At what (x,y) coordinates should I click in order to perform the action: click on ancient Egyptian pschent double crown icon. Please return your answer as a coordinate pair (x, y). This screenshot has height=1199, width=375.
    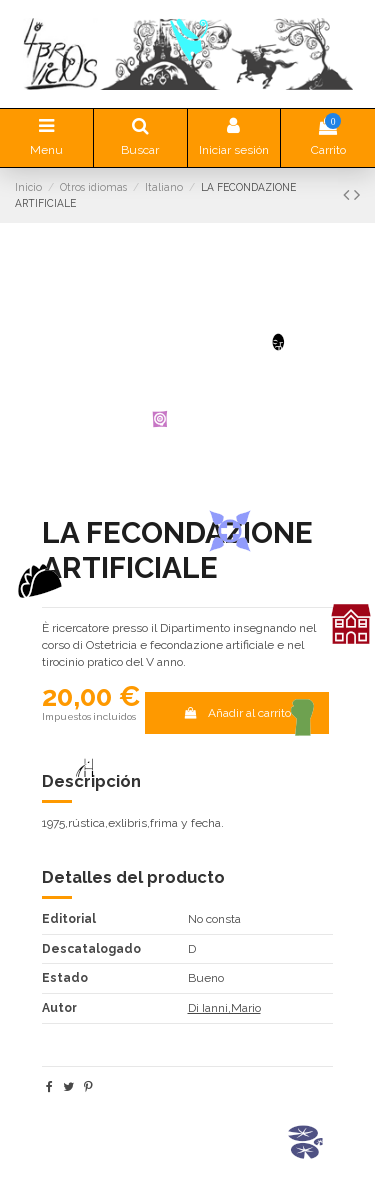
    Looking at the image, I should click on (189, 40).